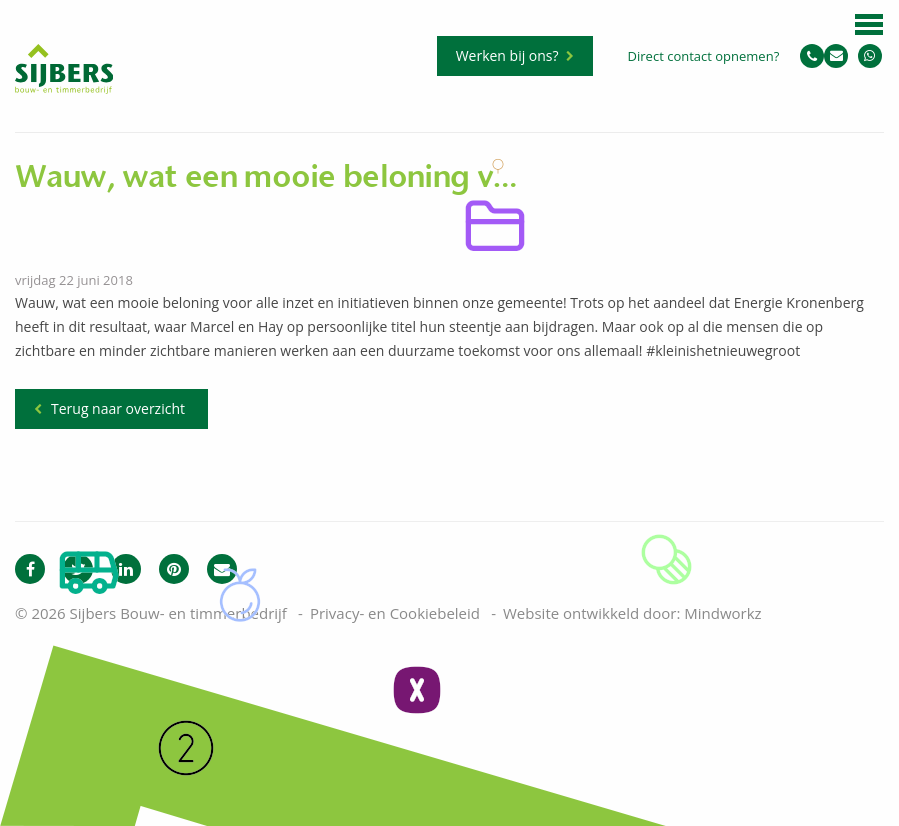 The width and height of the screenshot is (899, 826). Describe the element at coordinates (498, 166) in the screenshot. I see `select neuter or non-binary gender option` at that location.